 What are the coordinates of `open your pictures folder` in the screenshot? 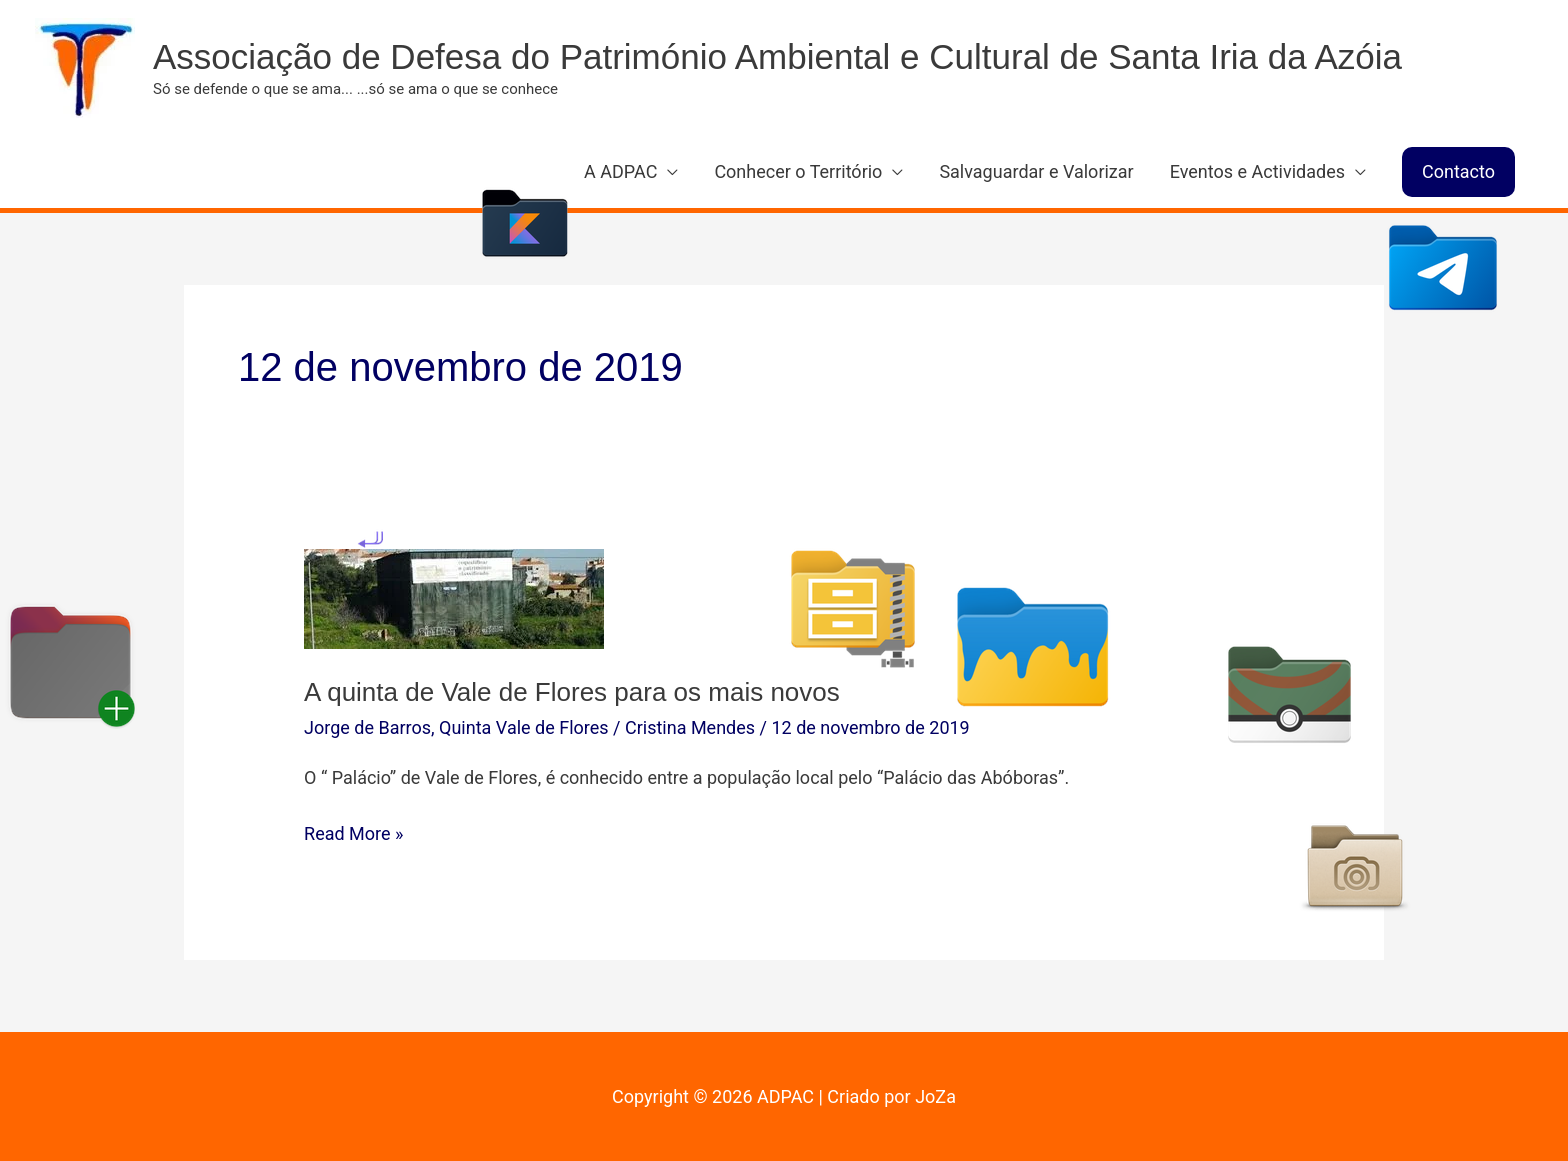 It's located at (1355, 871).